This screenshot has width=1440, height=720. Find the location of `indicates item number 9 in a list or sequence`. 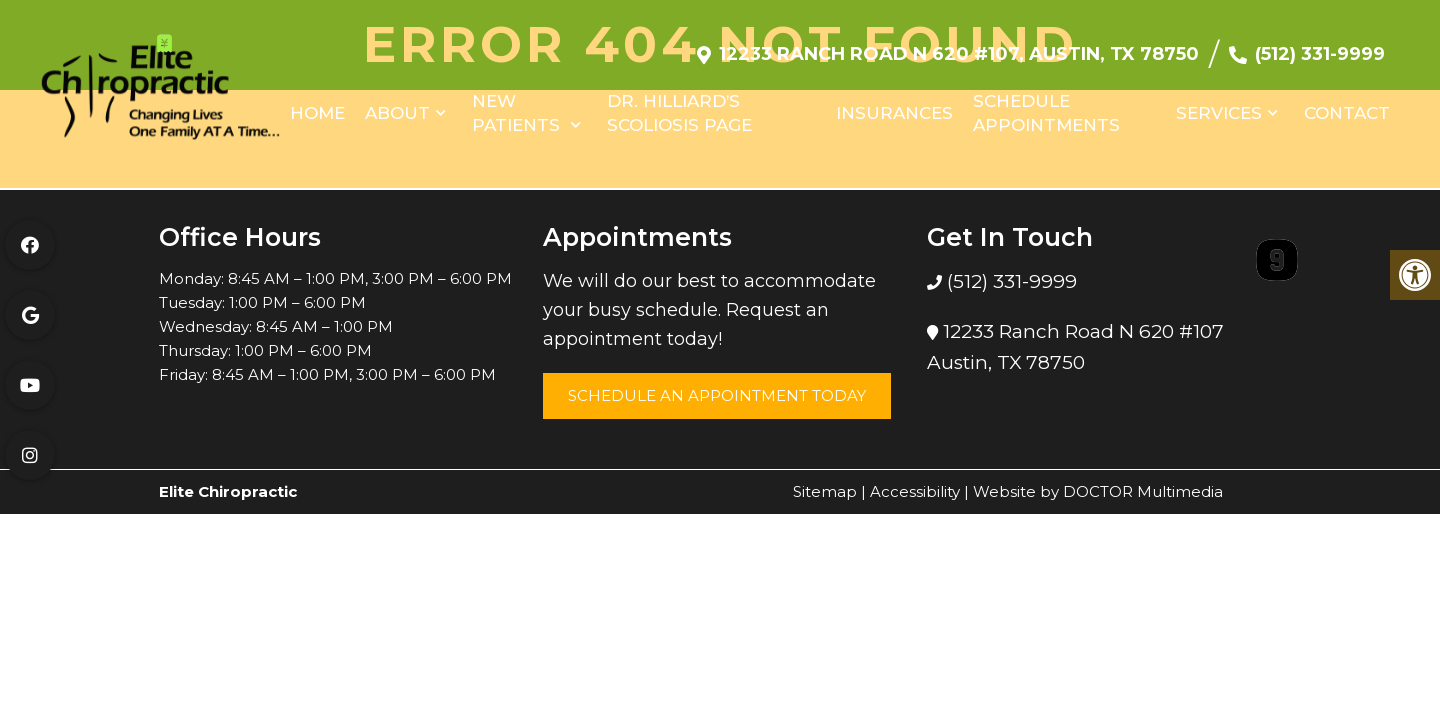

indicates item number 9 in a list or sequence is located at coordinates (1277, 260).